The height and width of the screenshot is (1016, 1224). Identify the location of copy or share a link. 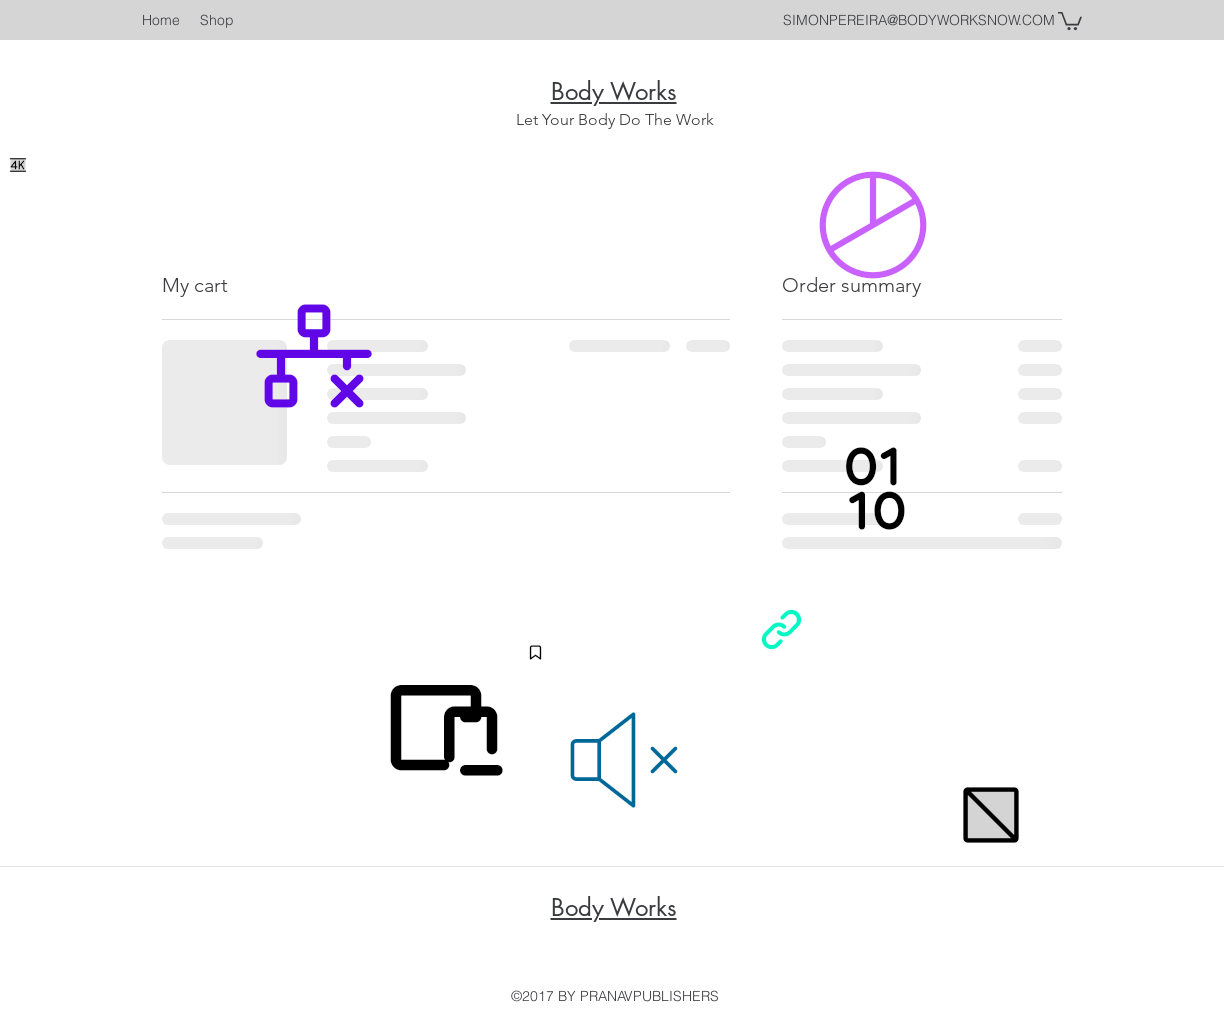
(781, 629).